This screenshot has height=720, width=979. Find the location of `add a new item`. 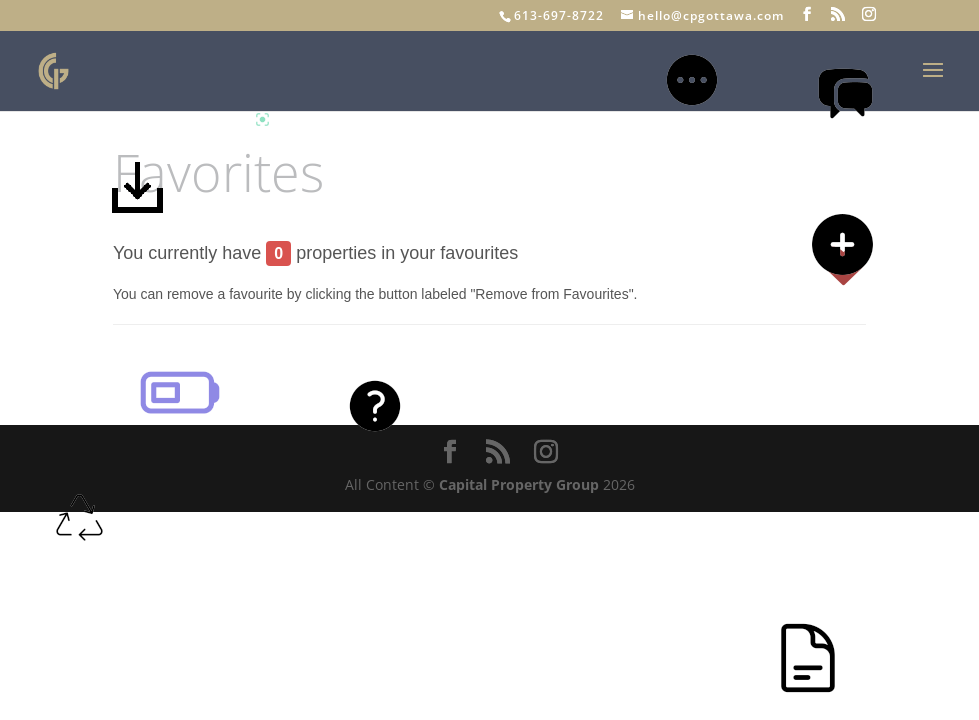

add a new item is located at coordinates (842, 244).